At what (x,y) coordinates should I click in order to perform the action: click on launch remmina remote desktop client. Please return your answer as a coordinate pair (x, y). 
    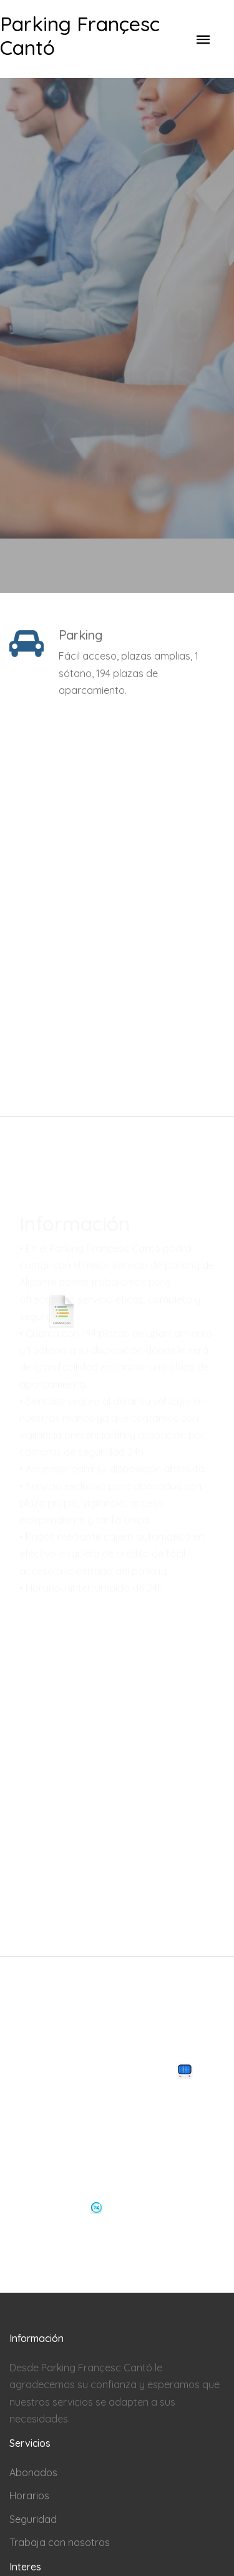
    Looking at the image, I should click on (96, 2207).